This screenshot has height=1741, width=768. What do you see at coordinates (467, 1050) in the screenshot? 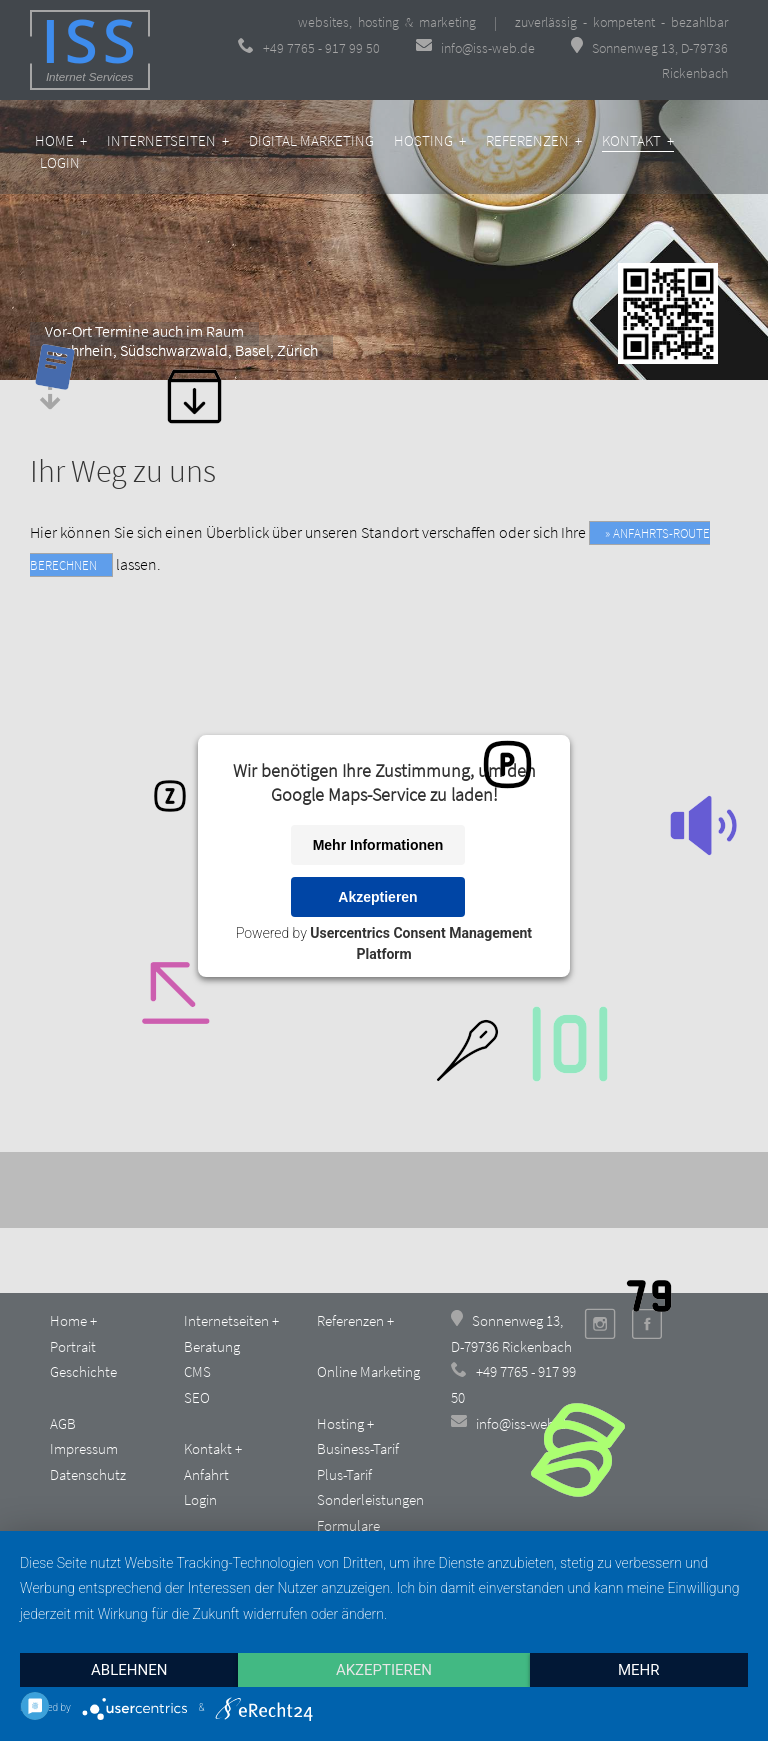
I see `access sewing or crafting tools` at bounding box center [467, 1050].